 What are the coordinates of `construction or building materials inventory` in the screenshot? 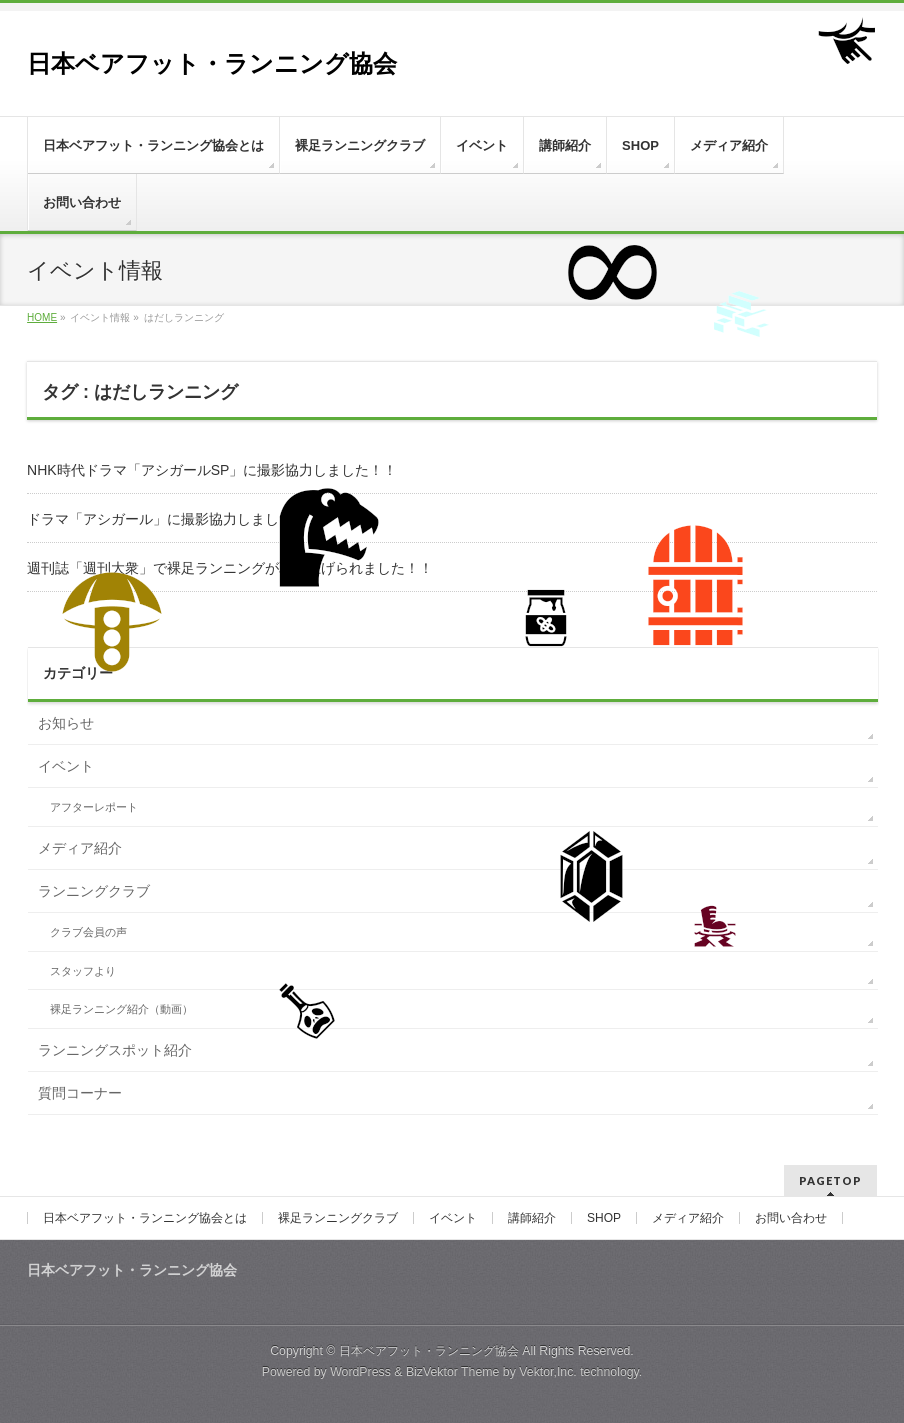 It's located at (742, 313).